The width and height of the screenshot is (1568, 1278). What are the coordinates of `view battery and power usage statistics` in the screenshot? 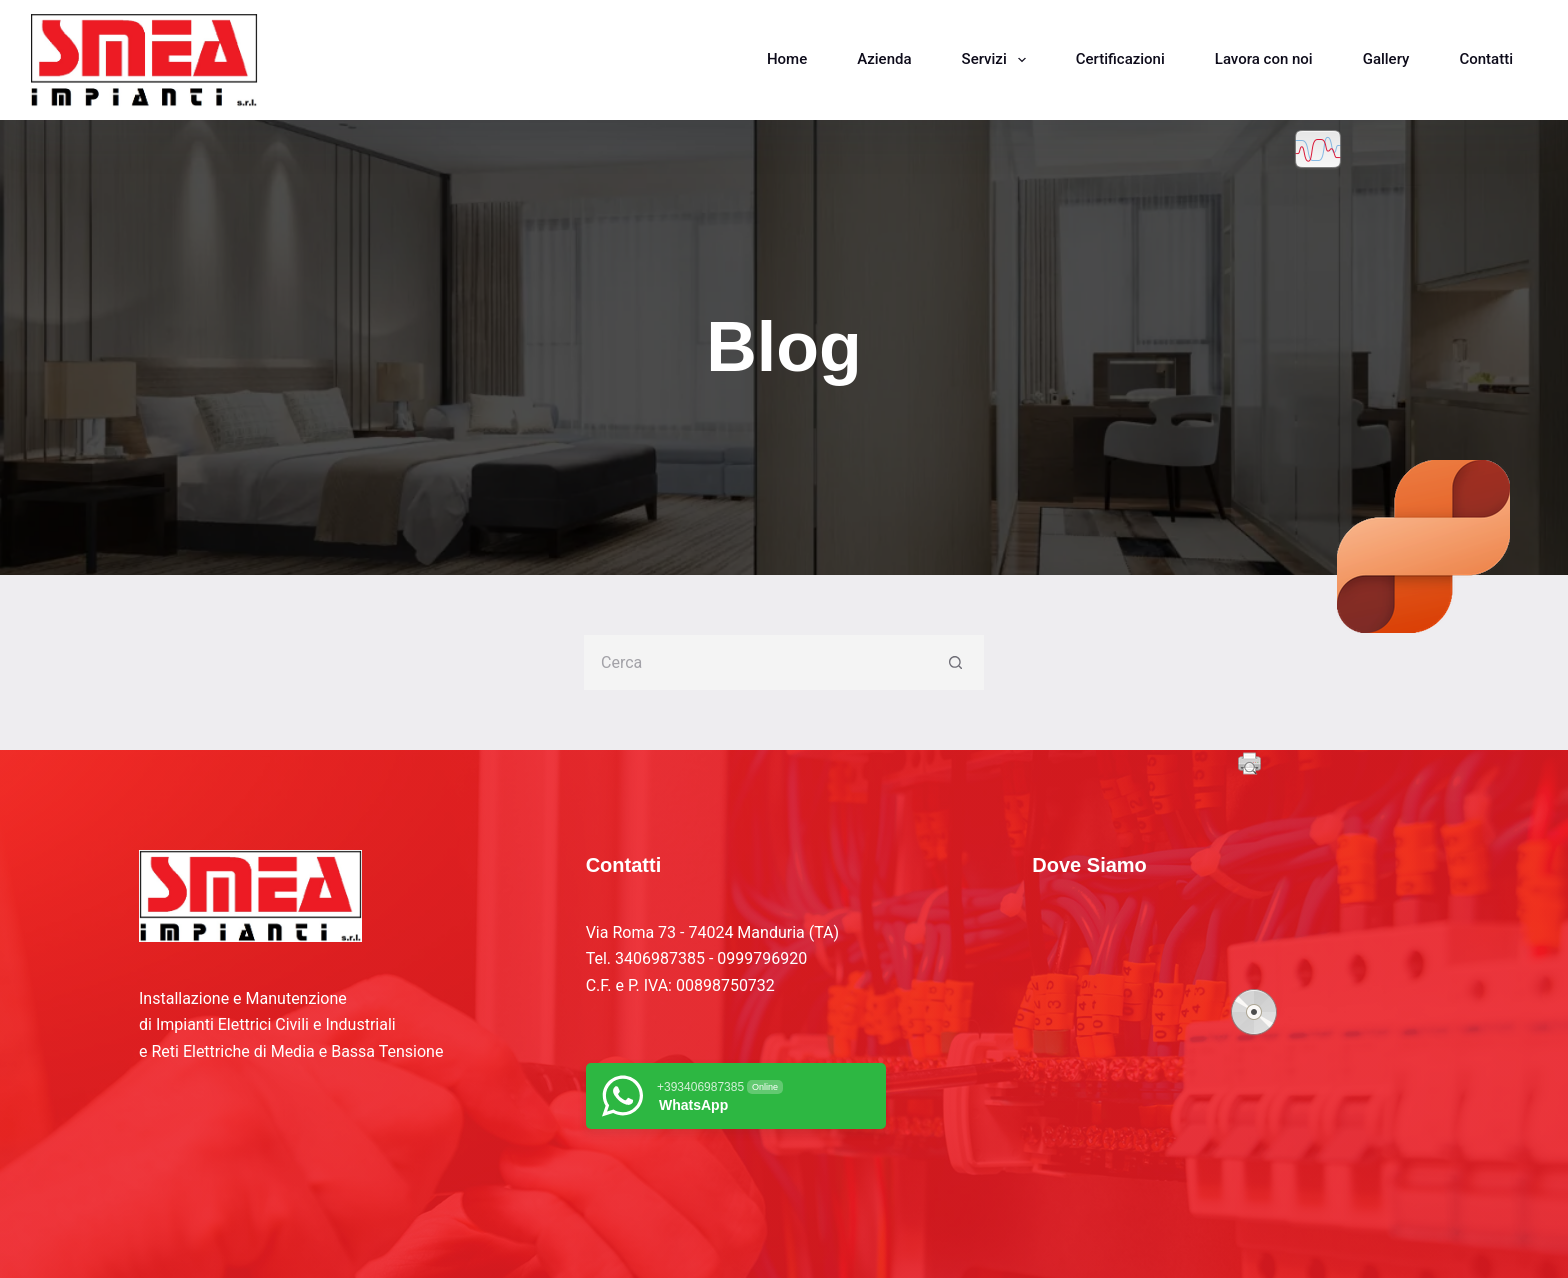 It's located at (1318, 149).